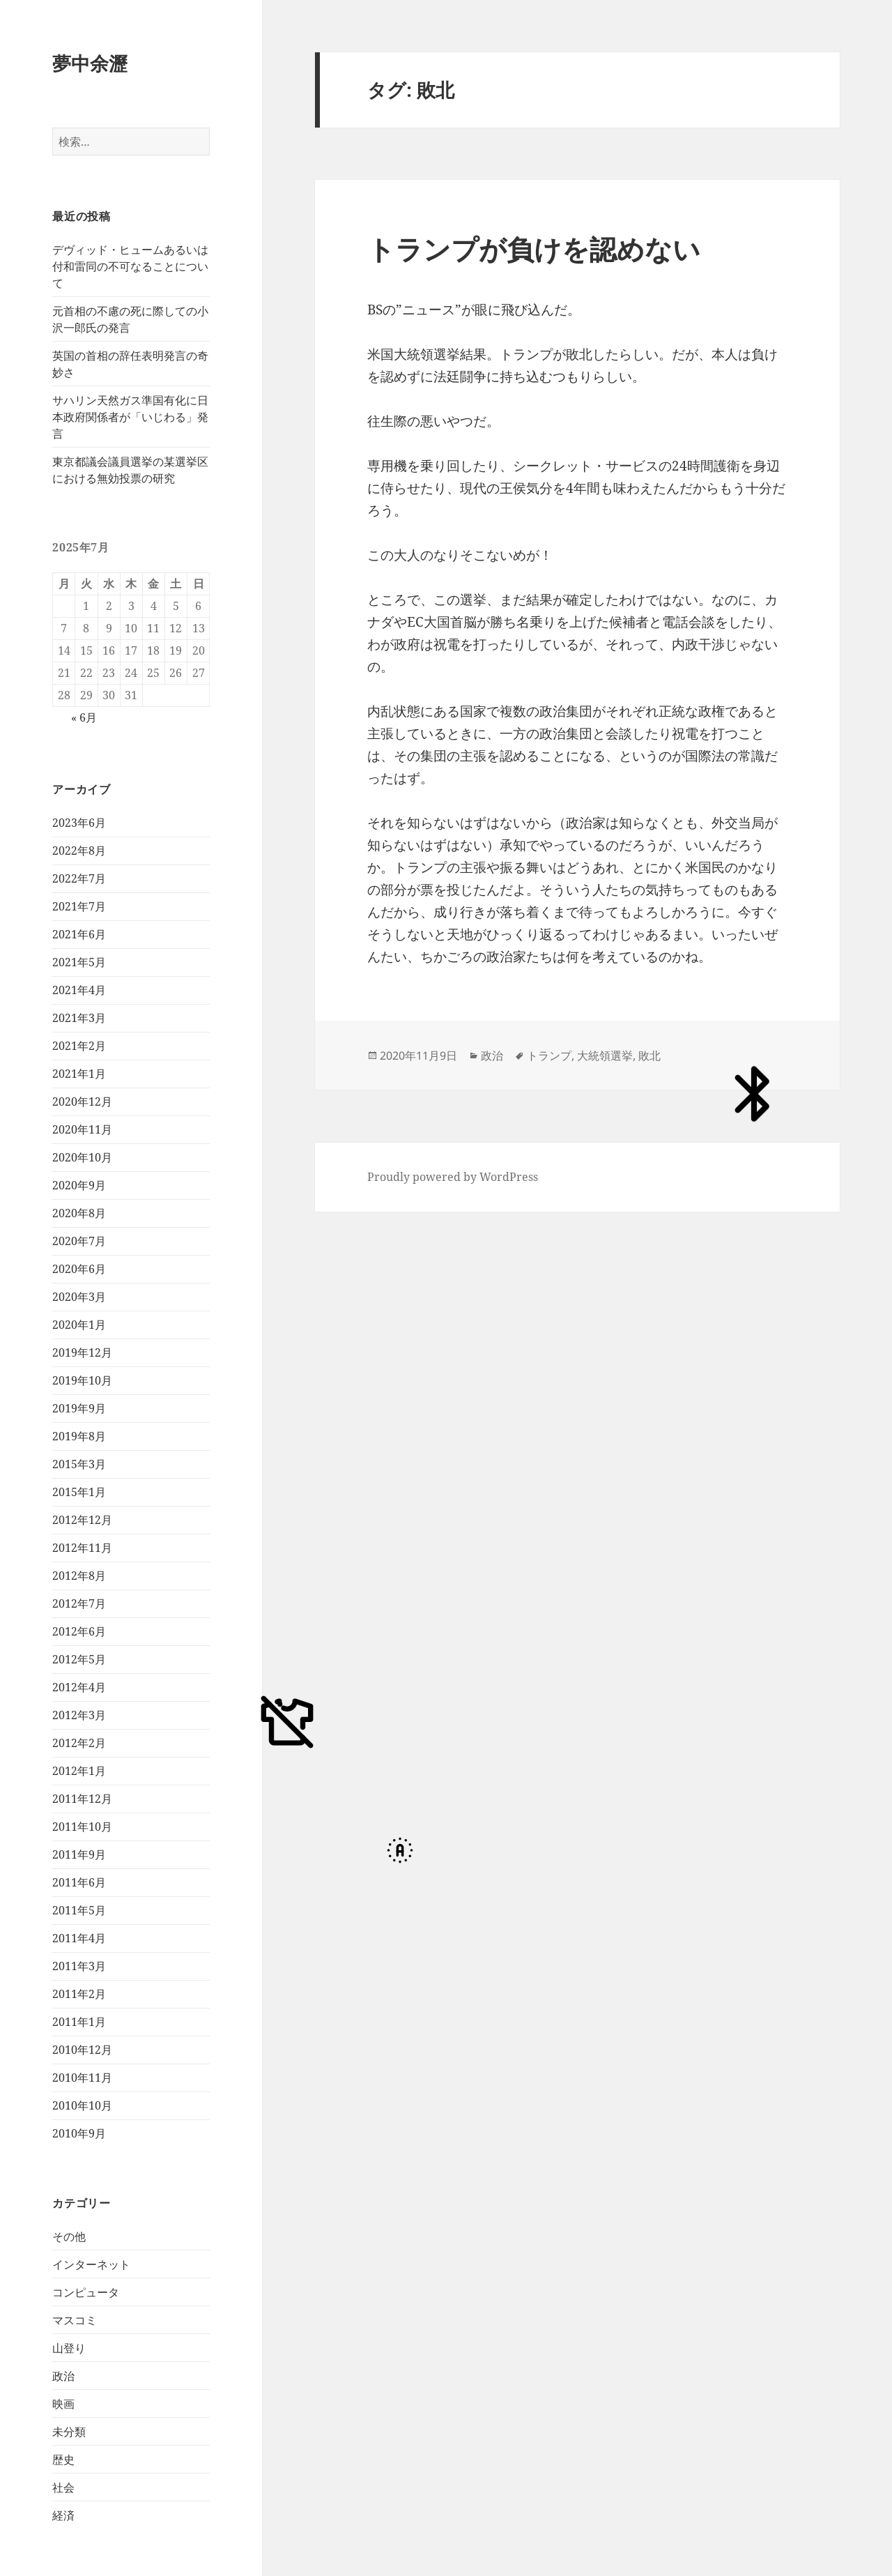 This screenshot has width=892, height=2576. I want to click on indicates a draft or pending item labeled "A", so click(400, 1850).